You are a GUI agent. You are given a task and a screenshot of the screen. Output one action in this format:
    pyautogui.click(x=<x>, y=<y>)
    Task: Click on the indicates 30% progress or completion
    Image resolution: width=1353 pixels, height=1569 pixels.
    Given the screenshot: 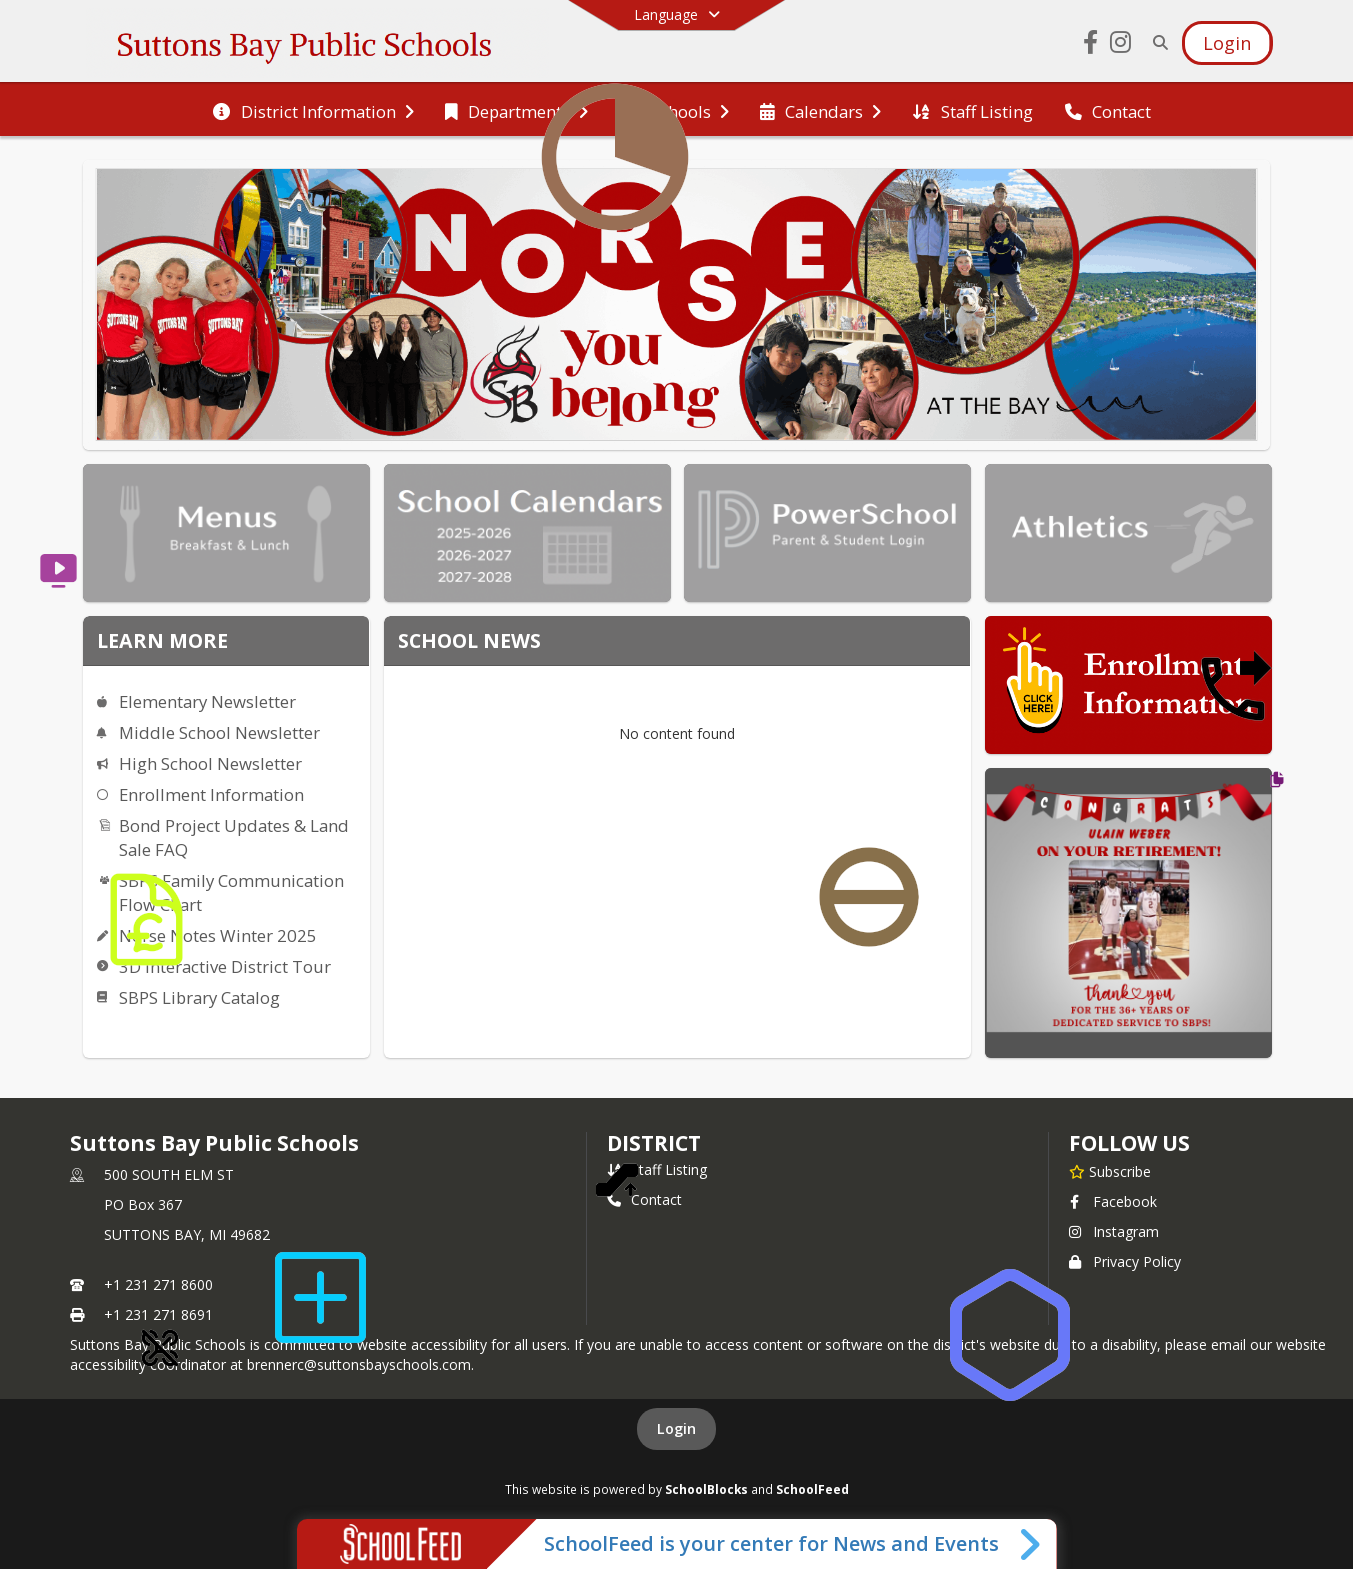 What is the action you would take?
    pyautogui.click(x=615, y=157)
    